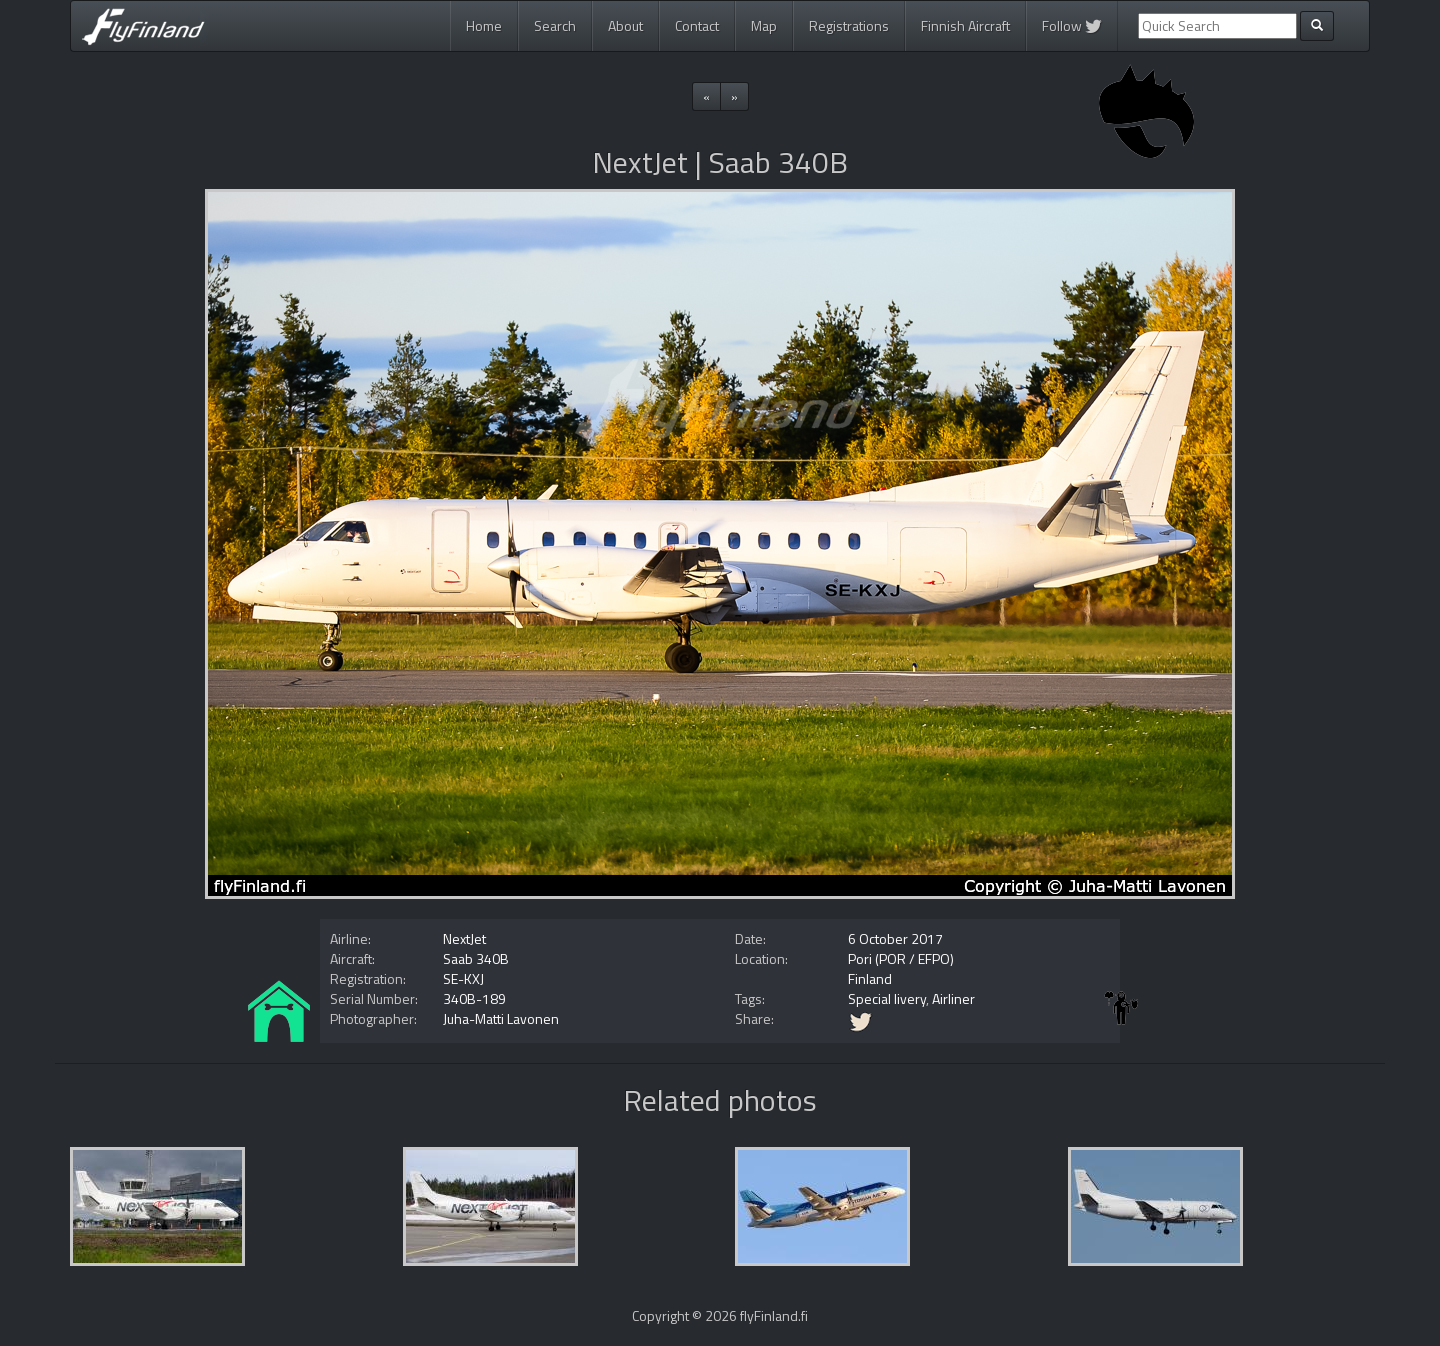 The height and width of the screenshot is (1346, 1440). Describe the element at coordinates (1146, 111) in the screenshot. I see `select crab or crustacean in a game menu` at that location.